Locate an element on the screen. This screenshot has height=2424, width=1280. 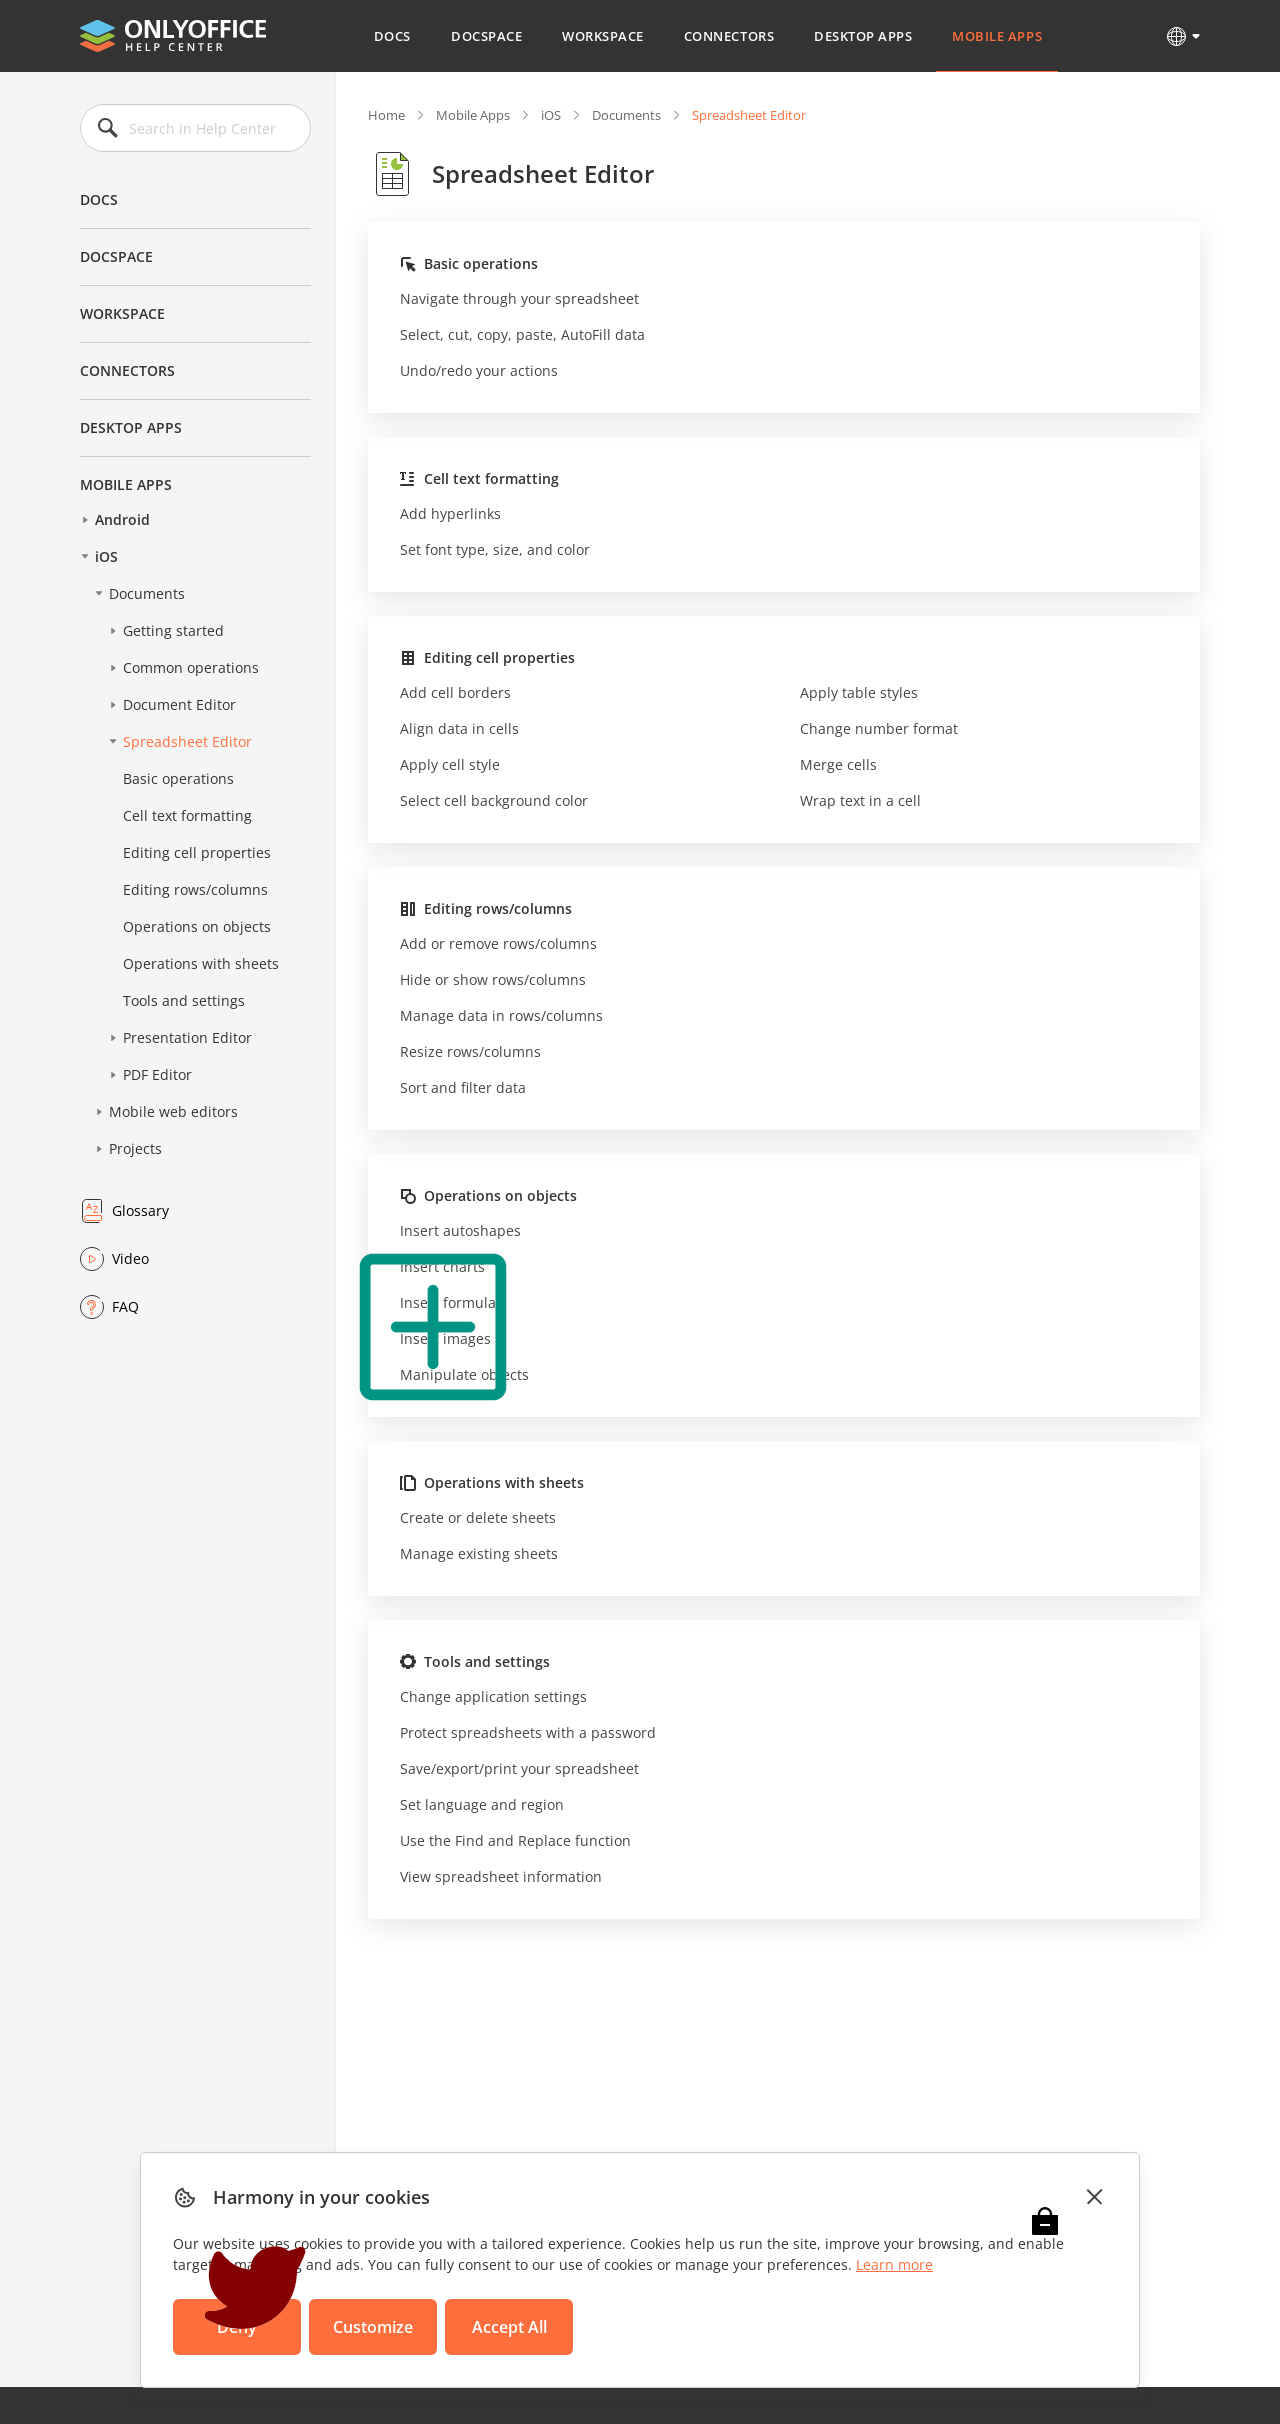
share to twitter is located at coordinates (255, 2288).